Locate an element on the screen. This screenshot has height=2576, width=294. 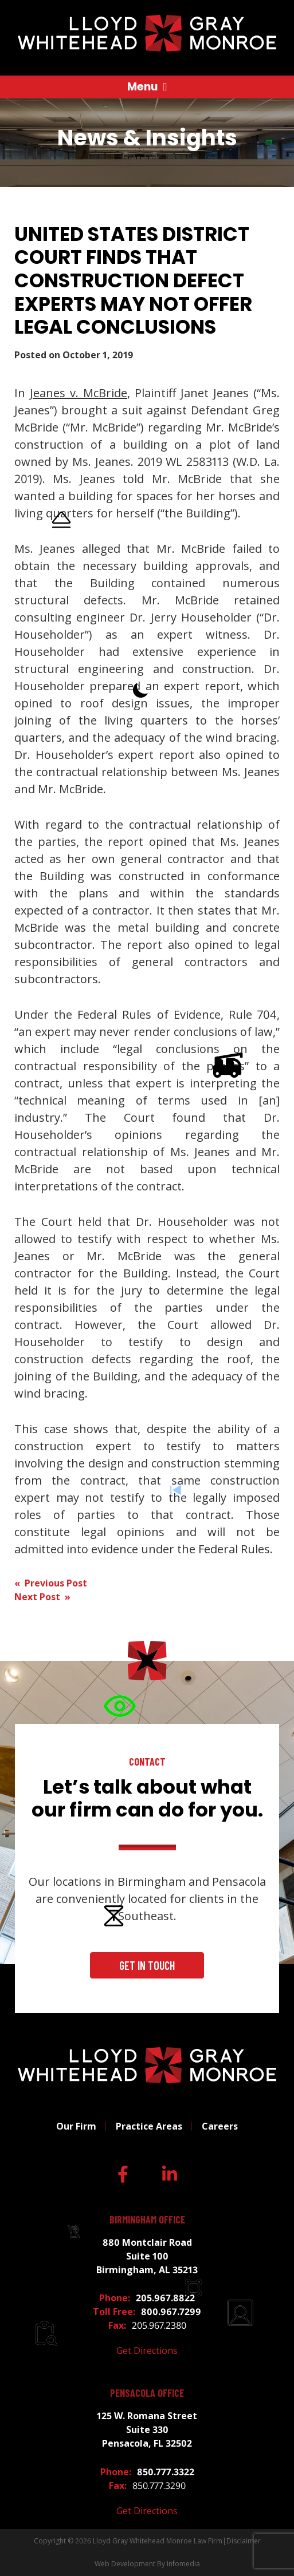
view ring network topology is located at coordinates (193, 2288).